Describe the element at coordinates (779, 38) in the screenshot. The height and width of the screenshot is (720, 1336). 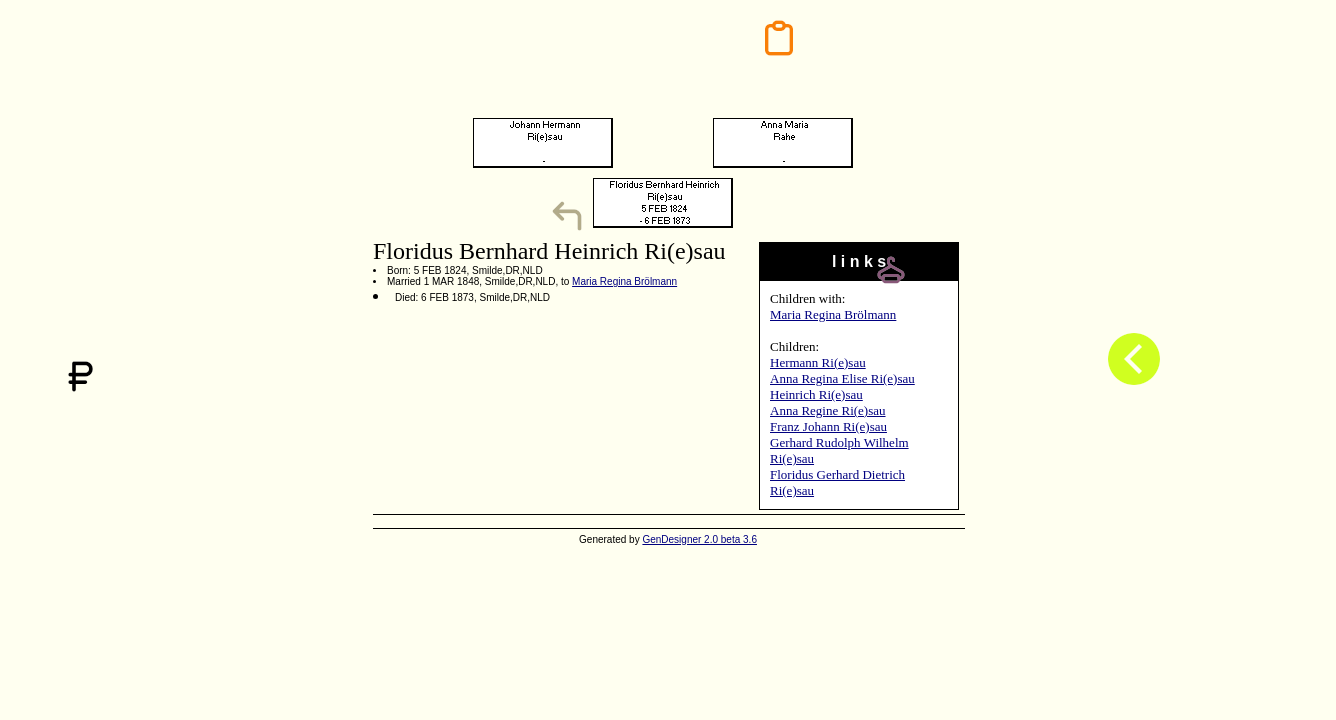
I see `copy to clipboard` at that location.